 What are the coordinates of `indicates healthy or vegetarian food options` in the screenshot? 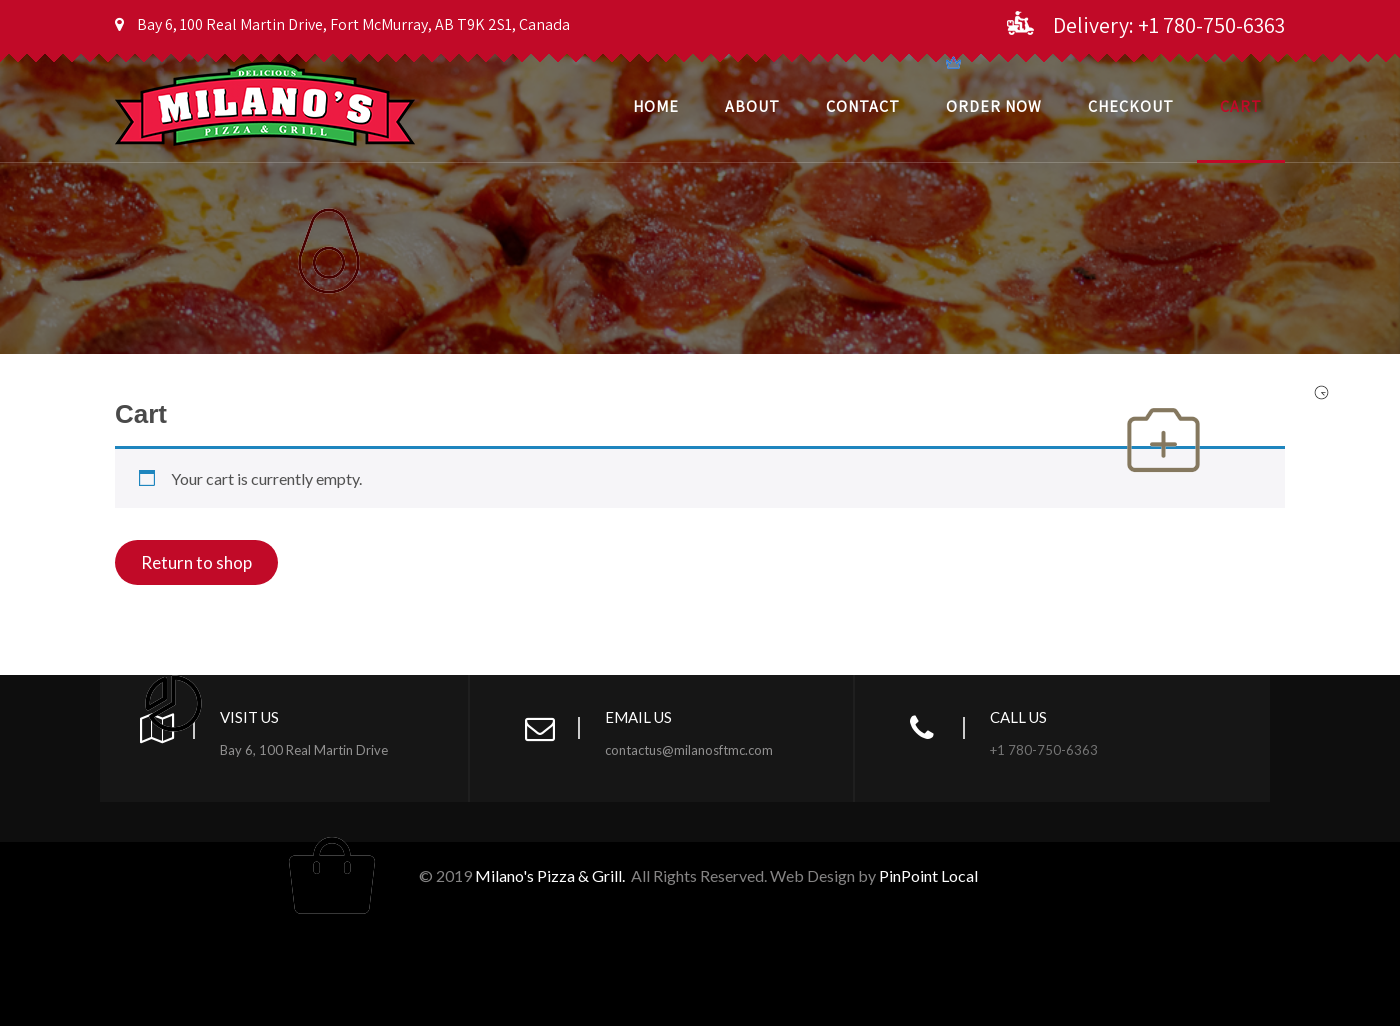 It's located at (329, 251).